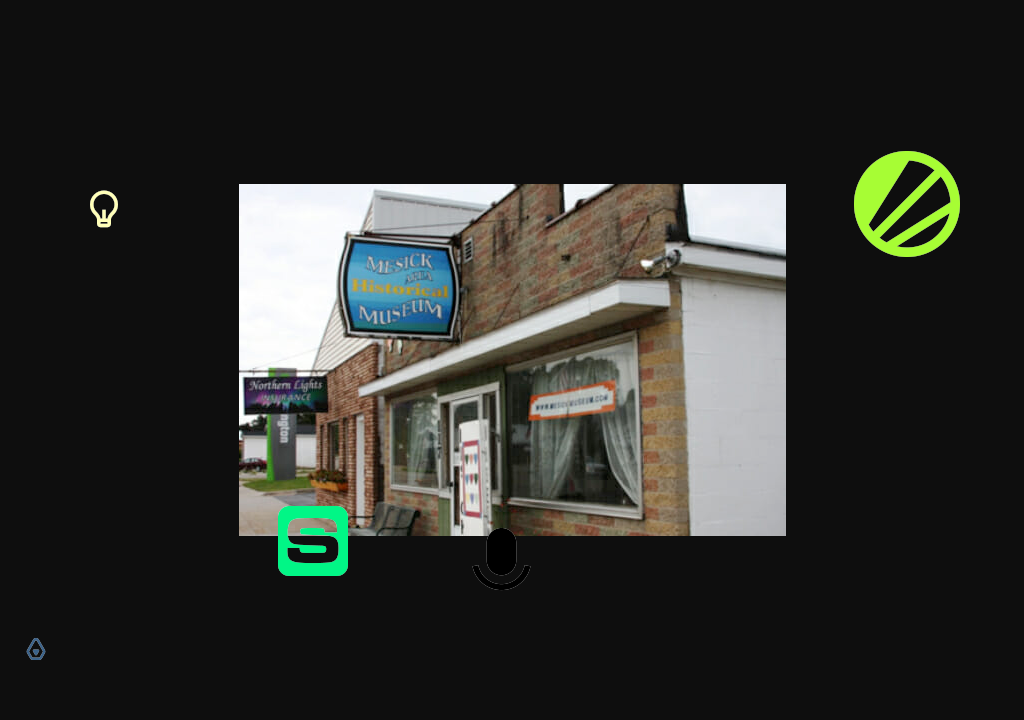 The width and height of the screenshot is (1024, 720). What do you see at coordinates (907, 204) in the screenshot?
I see `ESL Gaming logo` at bounding box center [907, 204].